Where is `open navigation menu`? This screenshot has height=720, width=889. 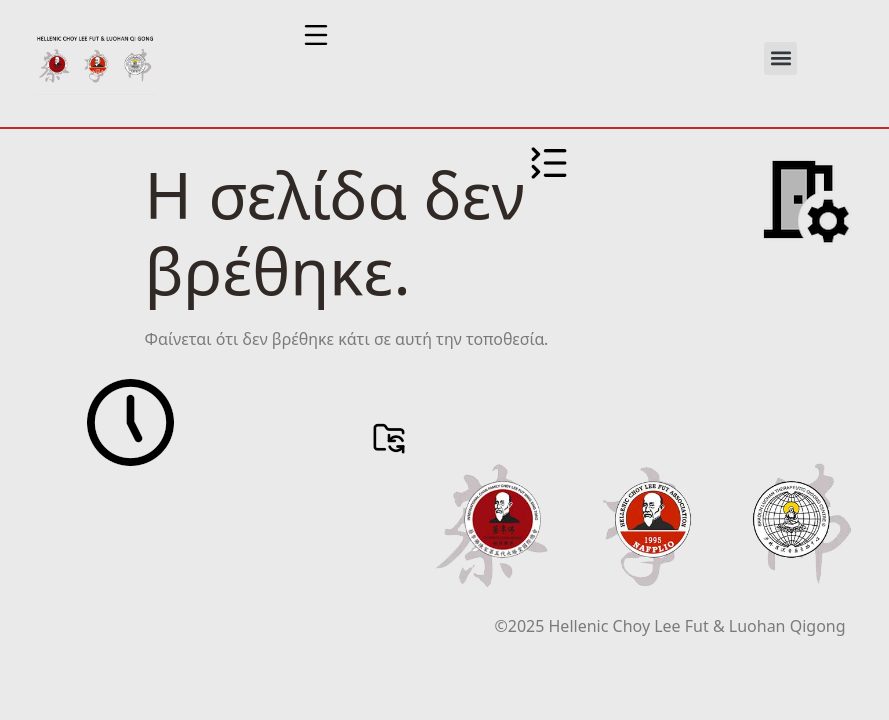 open navigation menu is located at coordinates (316, 35).